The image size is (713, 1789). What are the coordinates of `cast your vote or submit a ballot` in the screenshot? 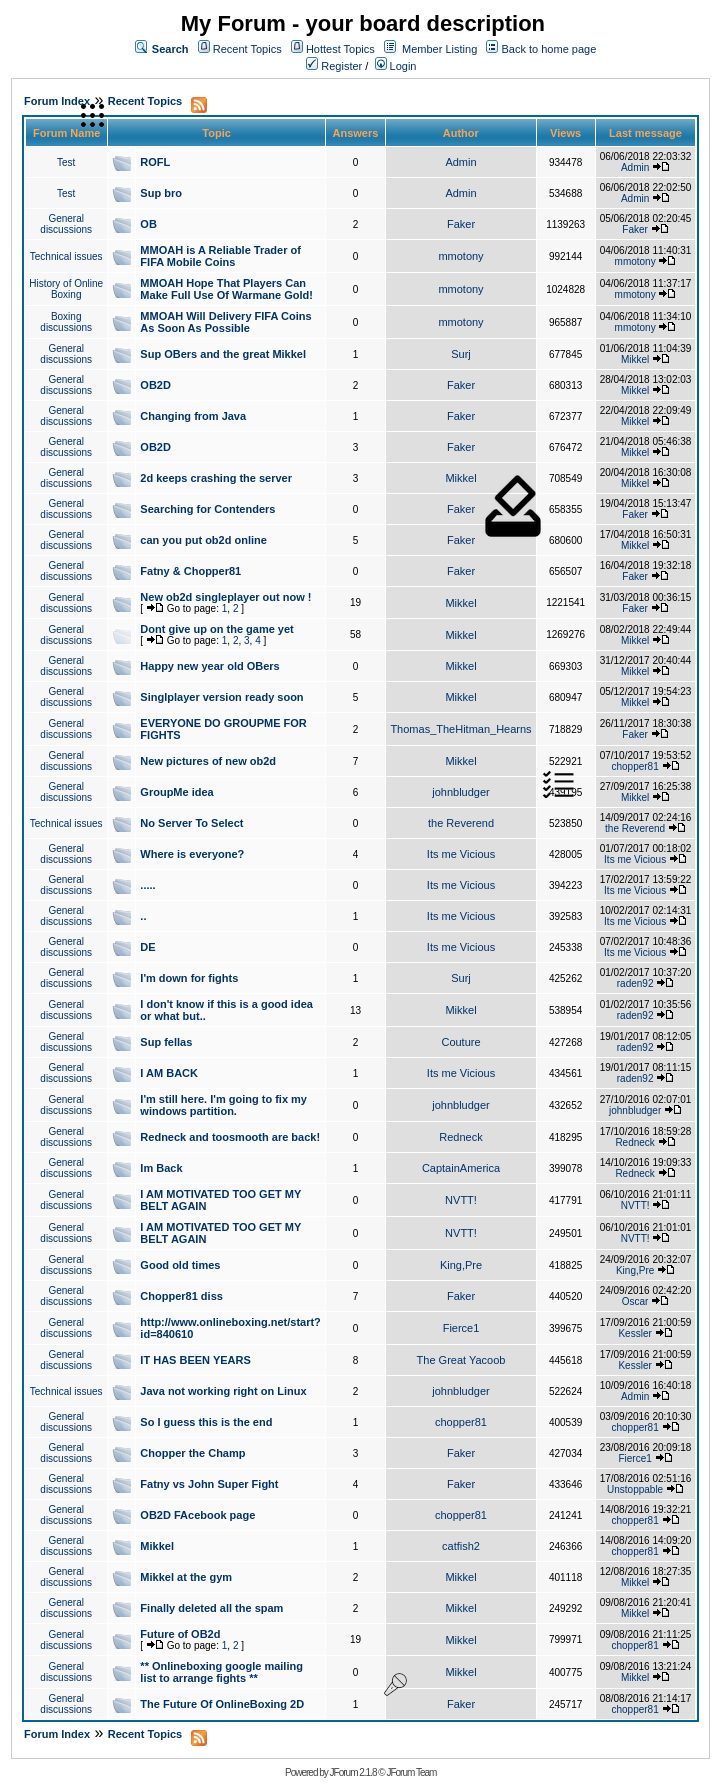 It's located at (513, 506).